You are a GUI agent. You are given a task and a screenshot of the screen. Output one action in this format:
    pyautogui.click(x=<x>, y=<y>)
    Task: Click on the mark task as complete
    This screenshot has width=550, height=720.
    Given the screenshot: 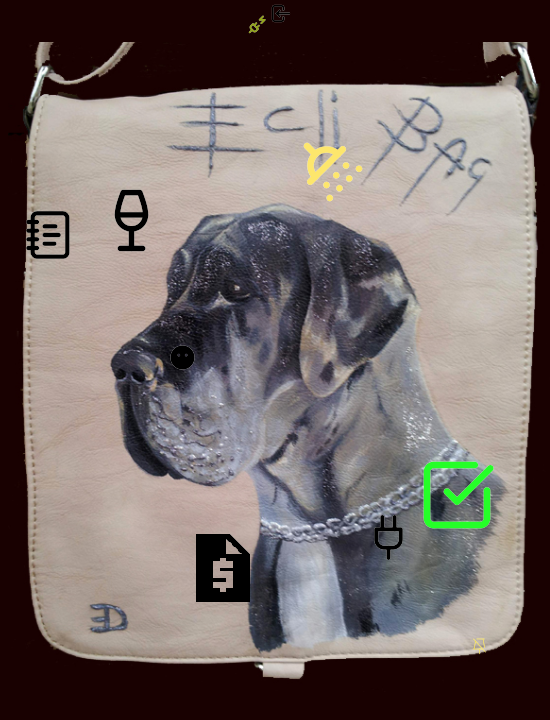 What is the action you would take?
    pyautogui.click(x=457, y=495)
    